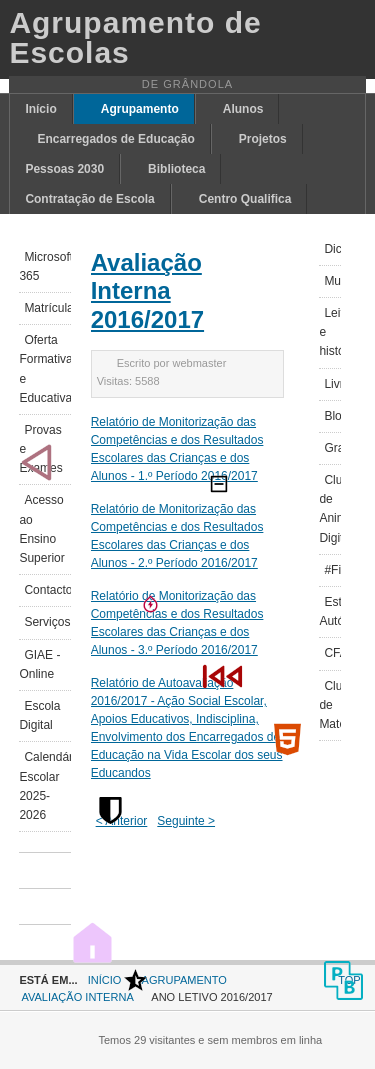  What do you see at coordinates (135, 980) in the screenshot?
I see `indicates a partial rating or half-star score` at bounding box center [135, 980].